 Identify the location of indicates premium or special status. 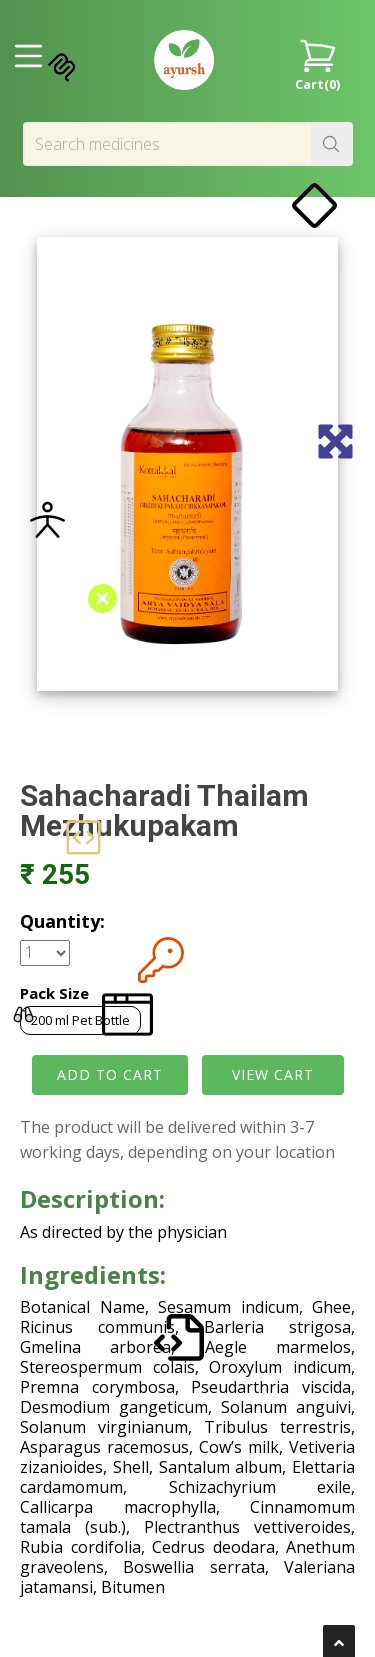
(314, 205).